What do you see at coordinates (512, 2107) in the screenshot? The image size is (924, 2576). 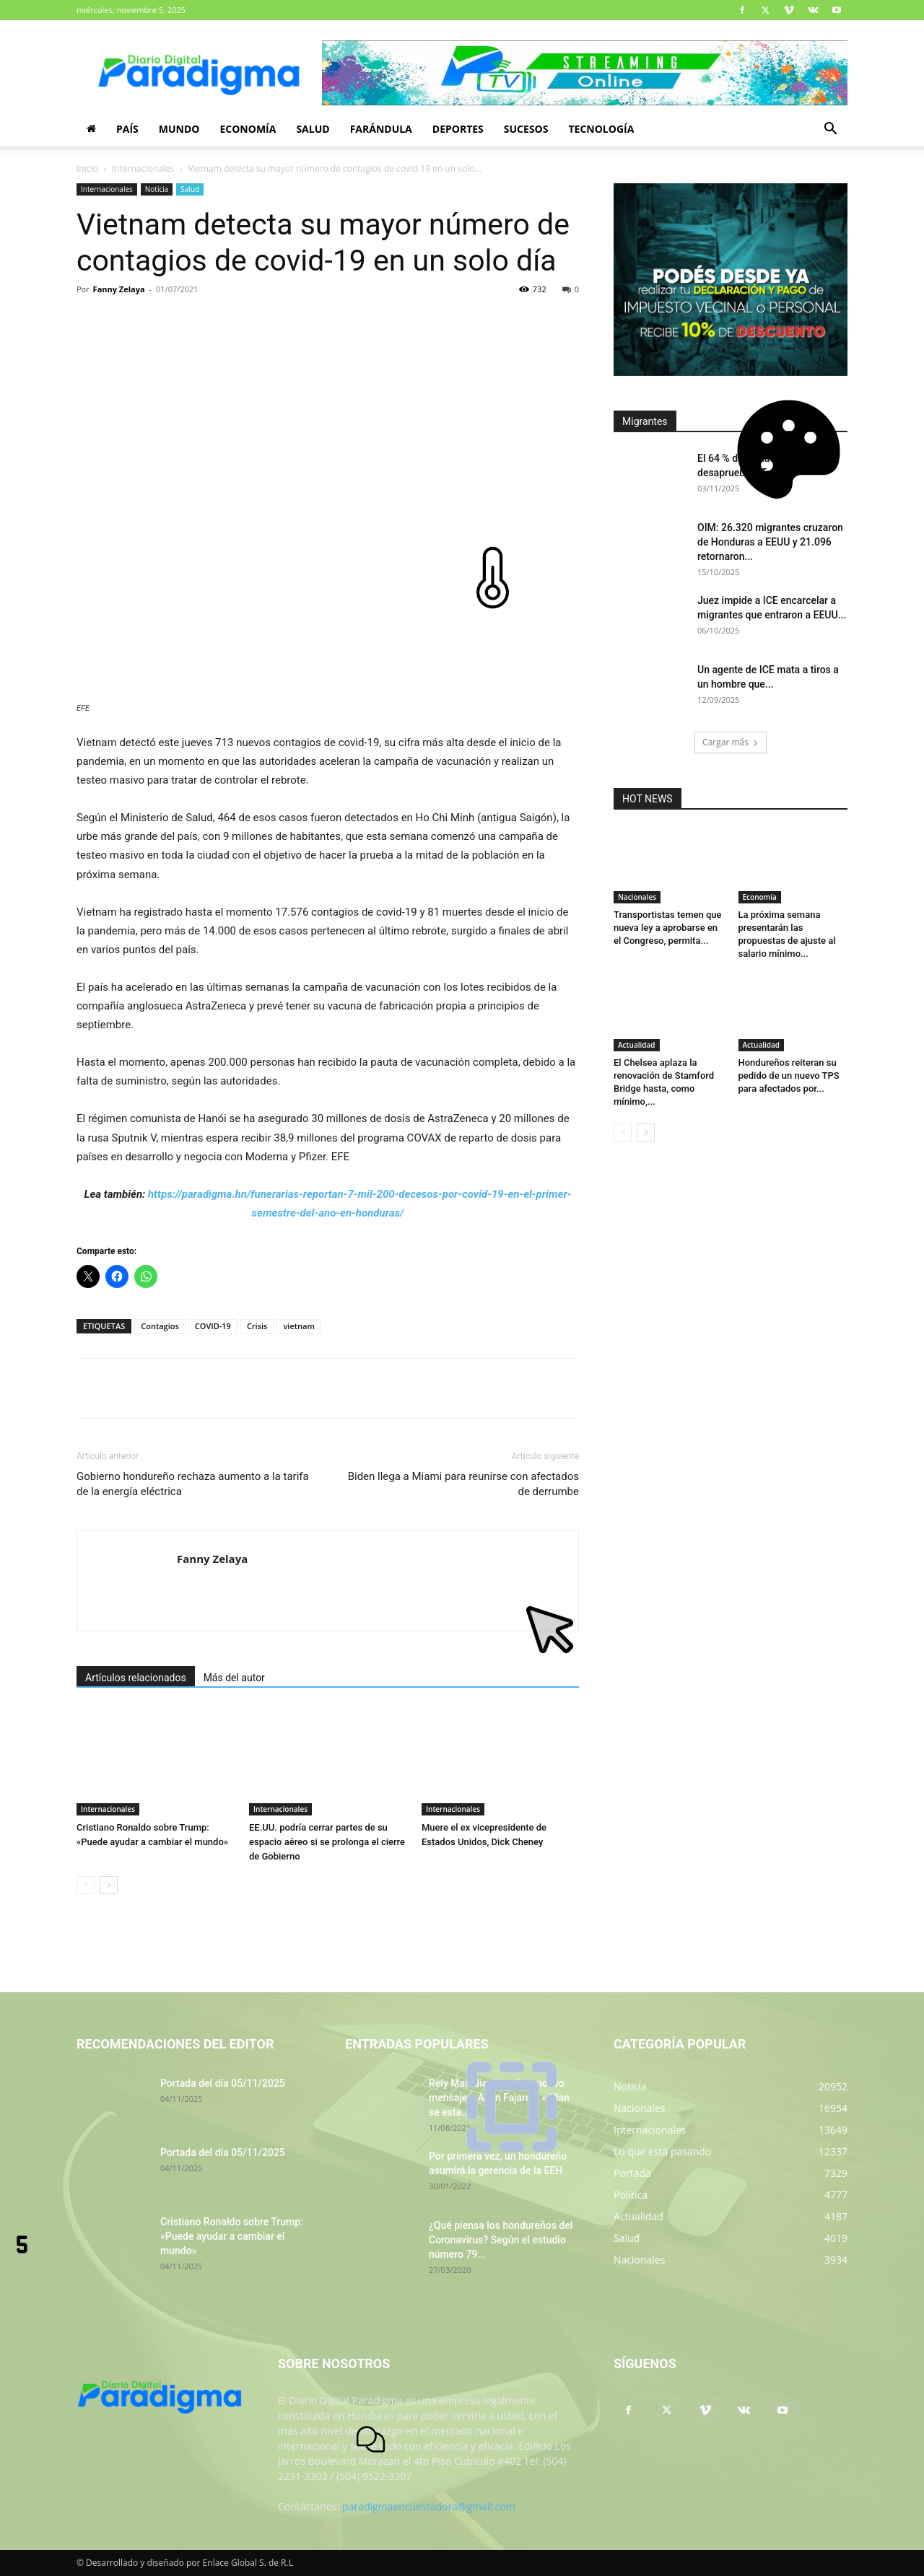 I see `select all items` at bounding box center [512, 2107].